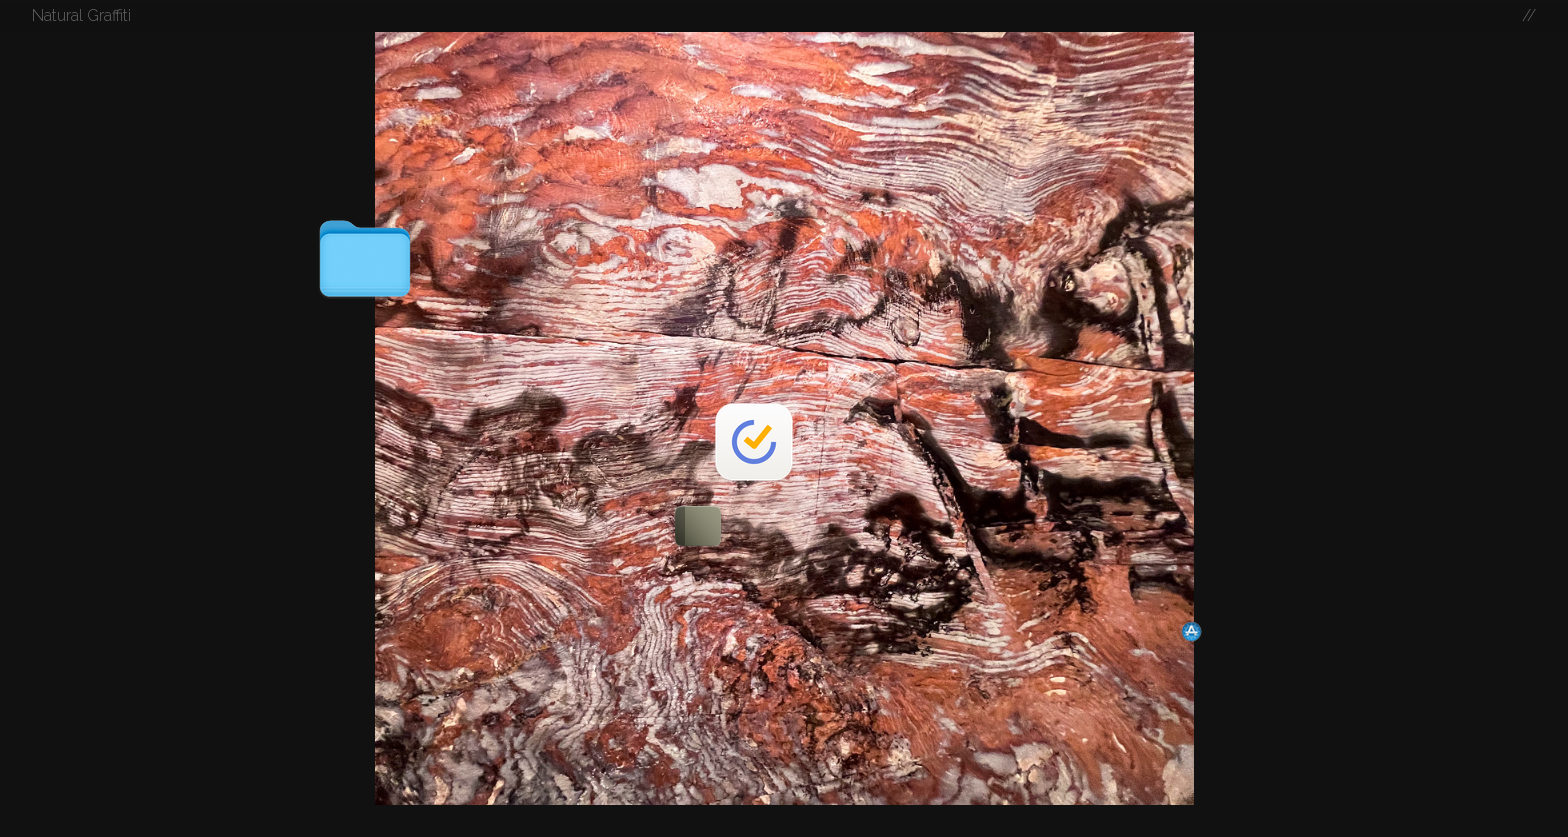 This screenshot has height=837, width=1568. I want to click on open software properties settings, so click(1191, 631).